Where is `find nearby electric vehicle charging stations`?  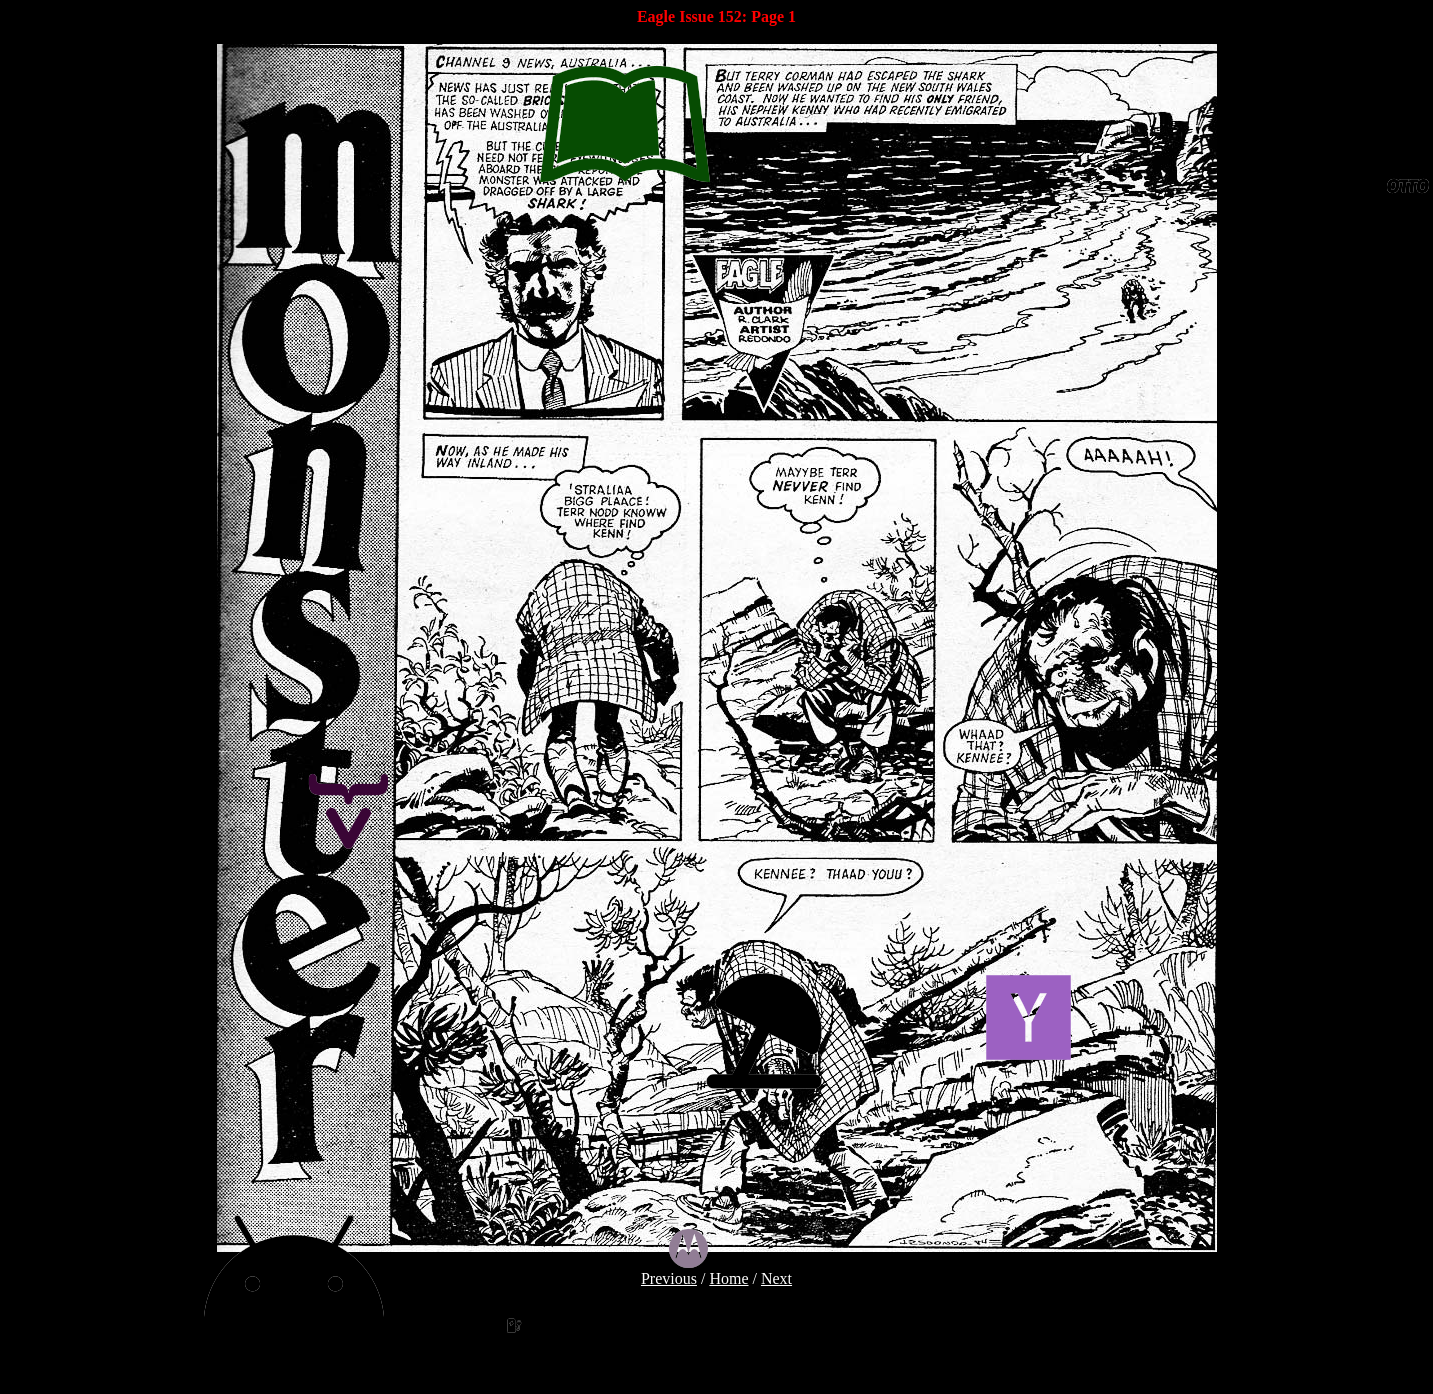 find nearby electric vehicle charging stations is located at coordinates (513, 1325).